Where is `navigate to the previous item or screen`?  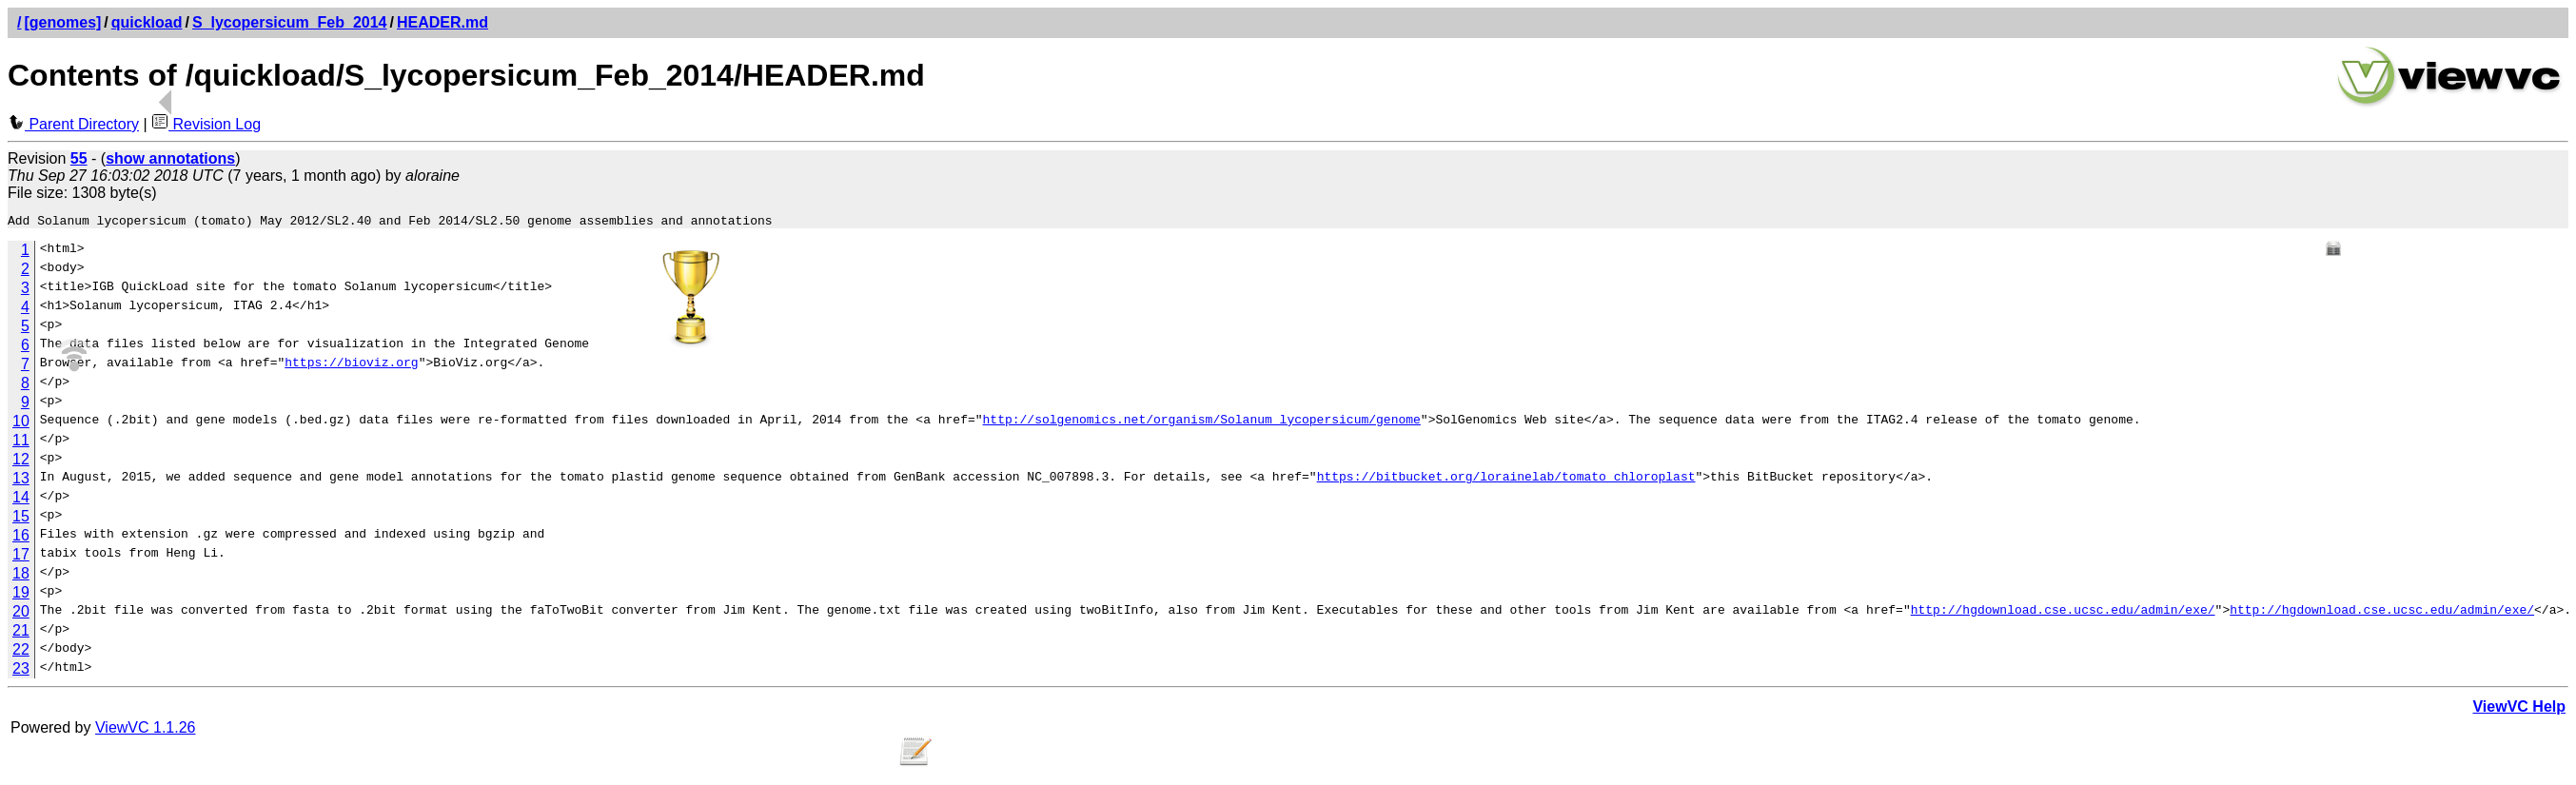 navigate to the previous item or screen is located at coordinates (166, 102).